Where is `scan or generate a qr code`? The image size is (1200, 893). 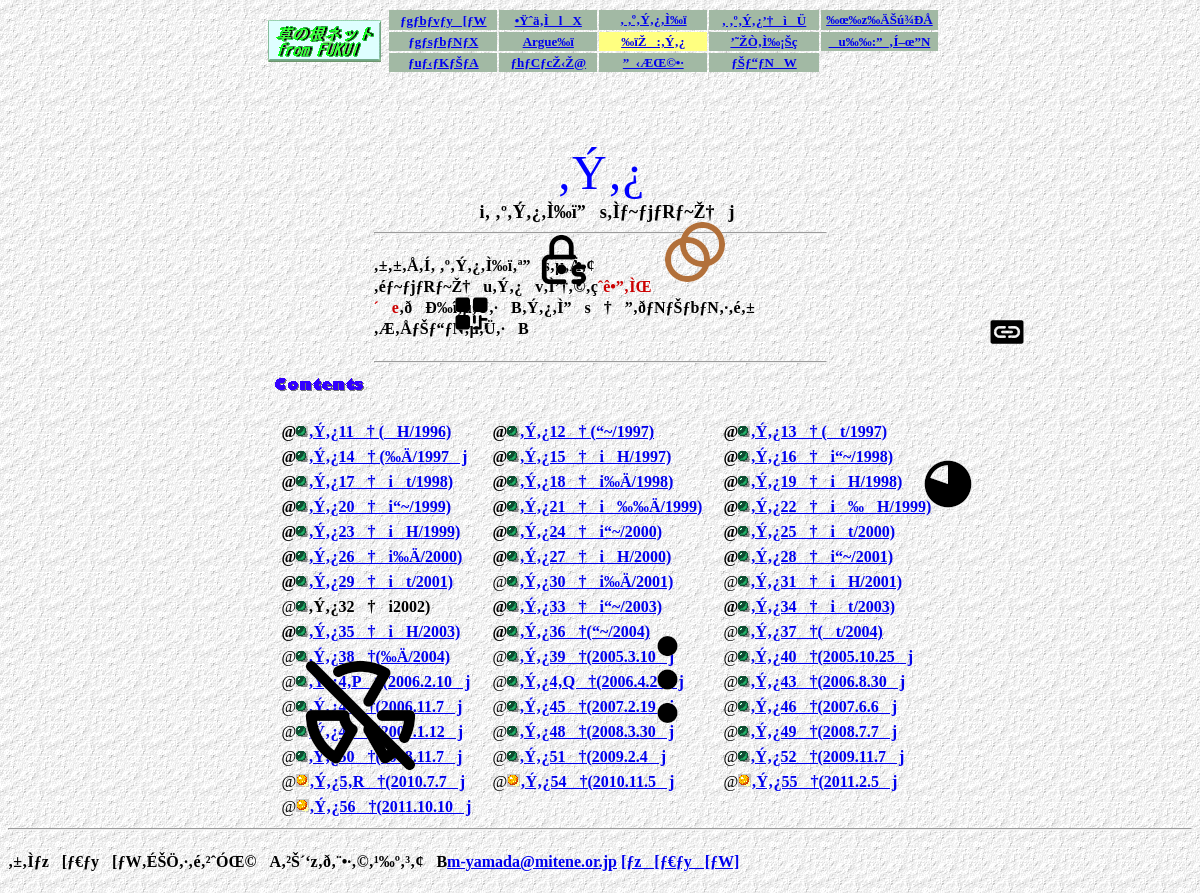 scan or generate a qr code is located at coordinates (471, 313).